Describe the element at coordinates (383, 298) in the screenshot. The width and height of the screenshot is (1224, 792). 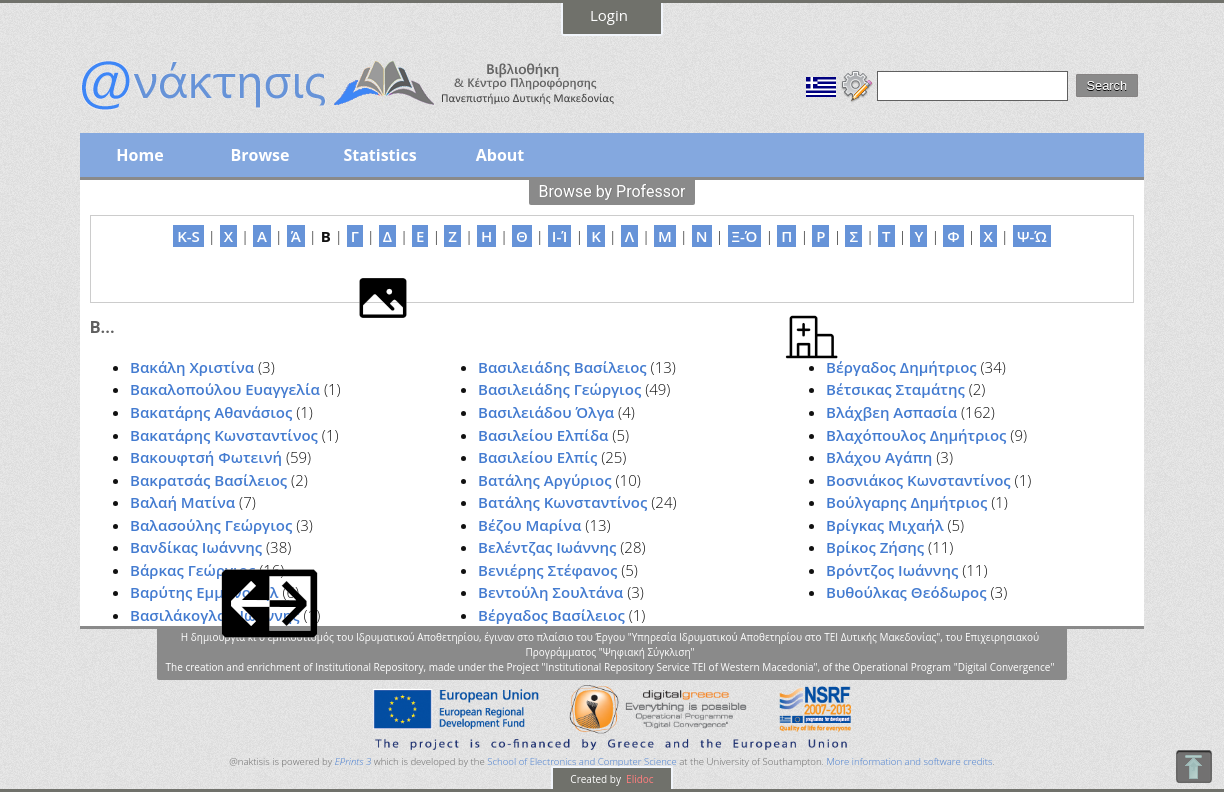
I see `view image or photo` at that location.